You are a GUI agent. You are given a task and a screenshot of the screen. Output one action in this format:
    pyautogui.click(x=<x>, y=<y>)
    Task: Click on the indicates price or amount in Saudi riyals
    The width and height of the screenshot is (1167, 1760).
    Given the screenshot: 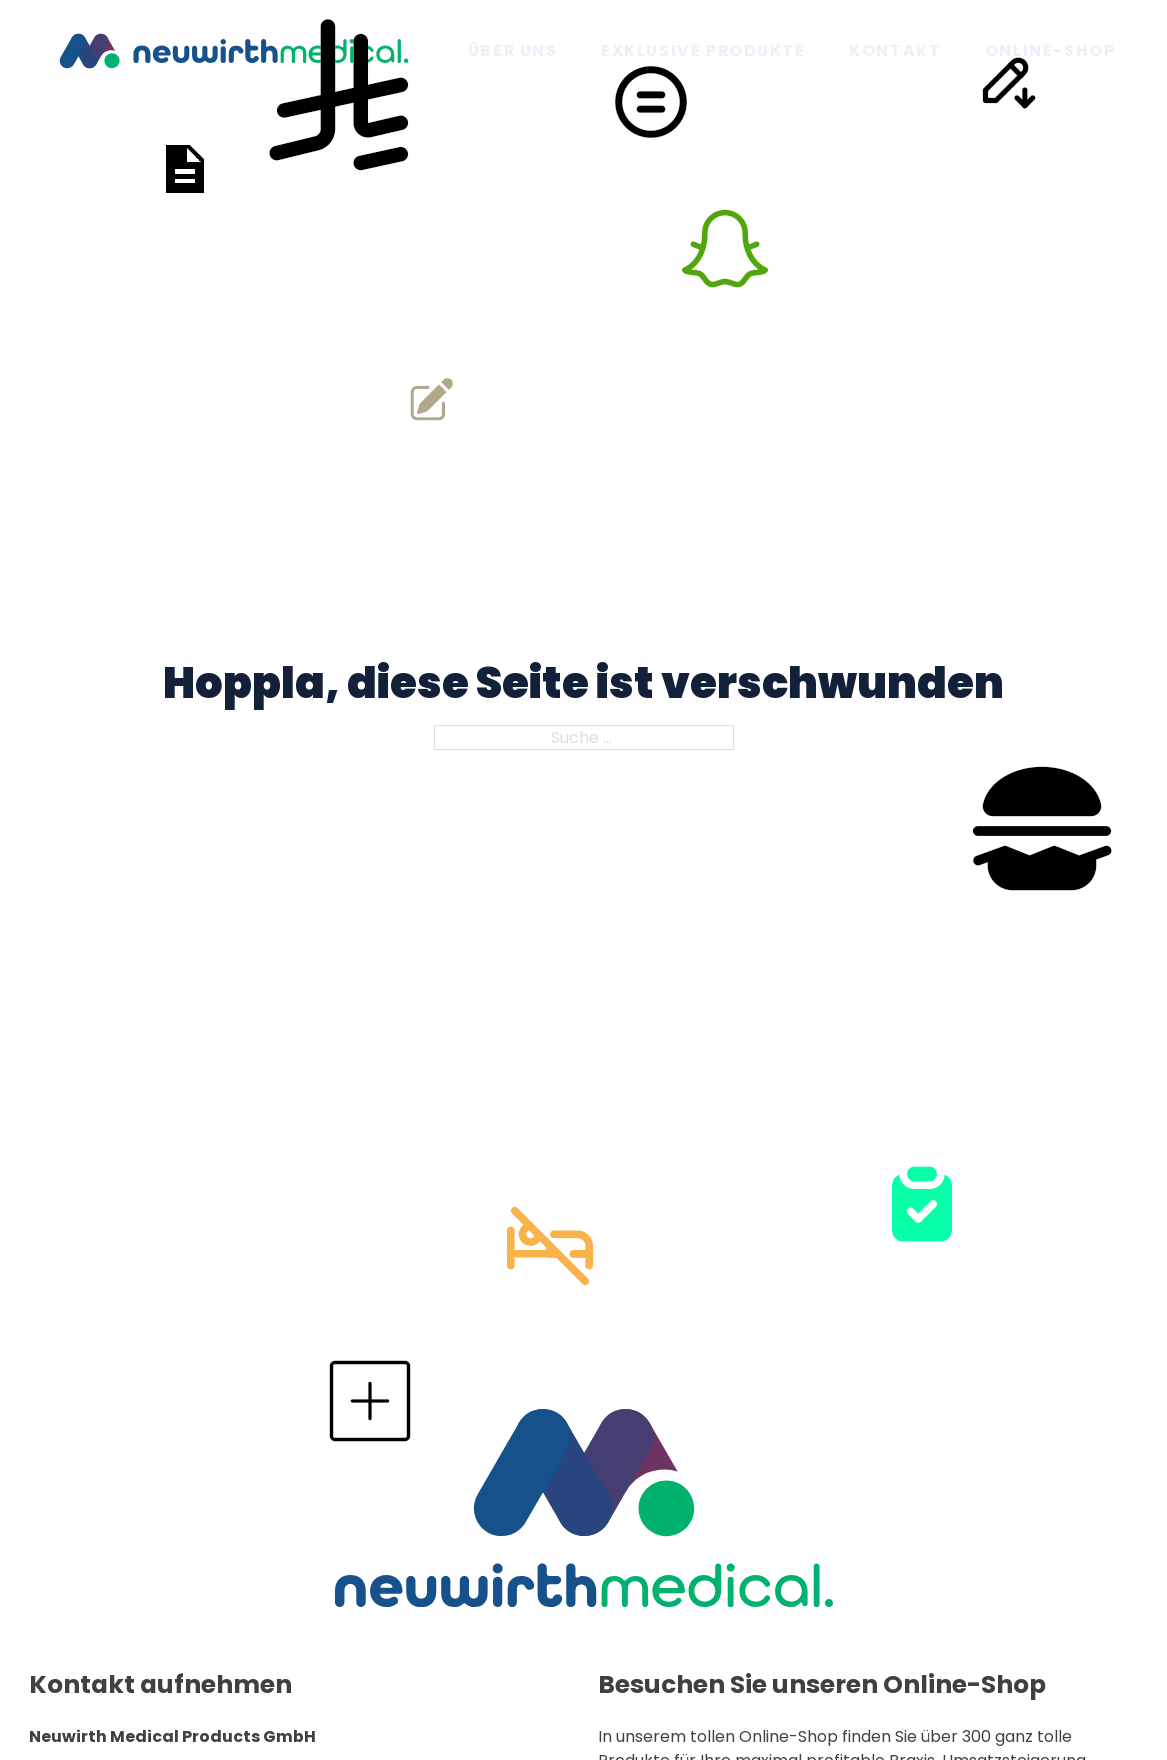 What is the action you would take?
    pyautogui.click(x=342, y=99)
    